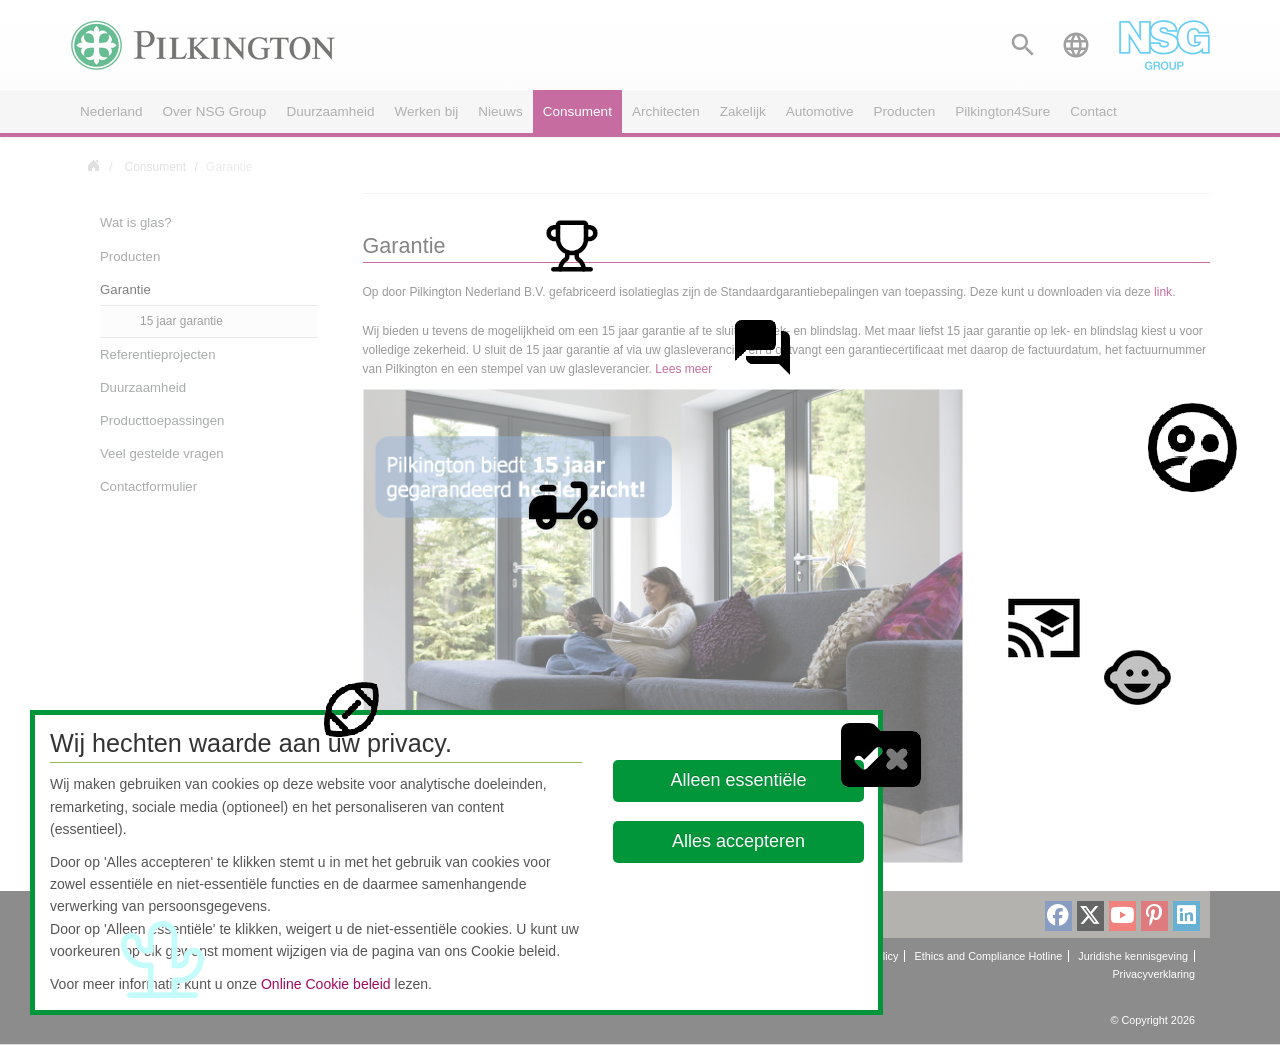  What do you see at coordinates (351, 709) in the screenshot?
I see `view sports scores and updates` at bounding box center [351, 709].